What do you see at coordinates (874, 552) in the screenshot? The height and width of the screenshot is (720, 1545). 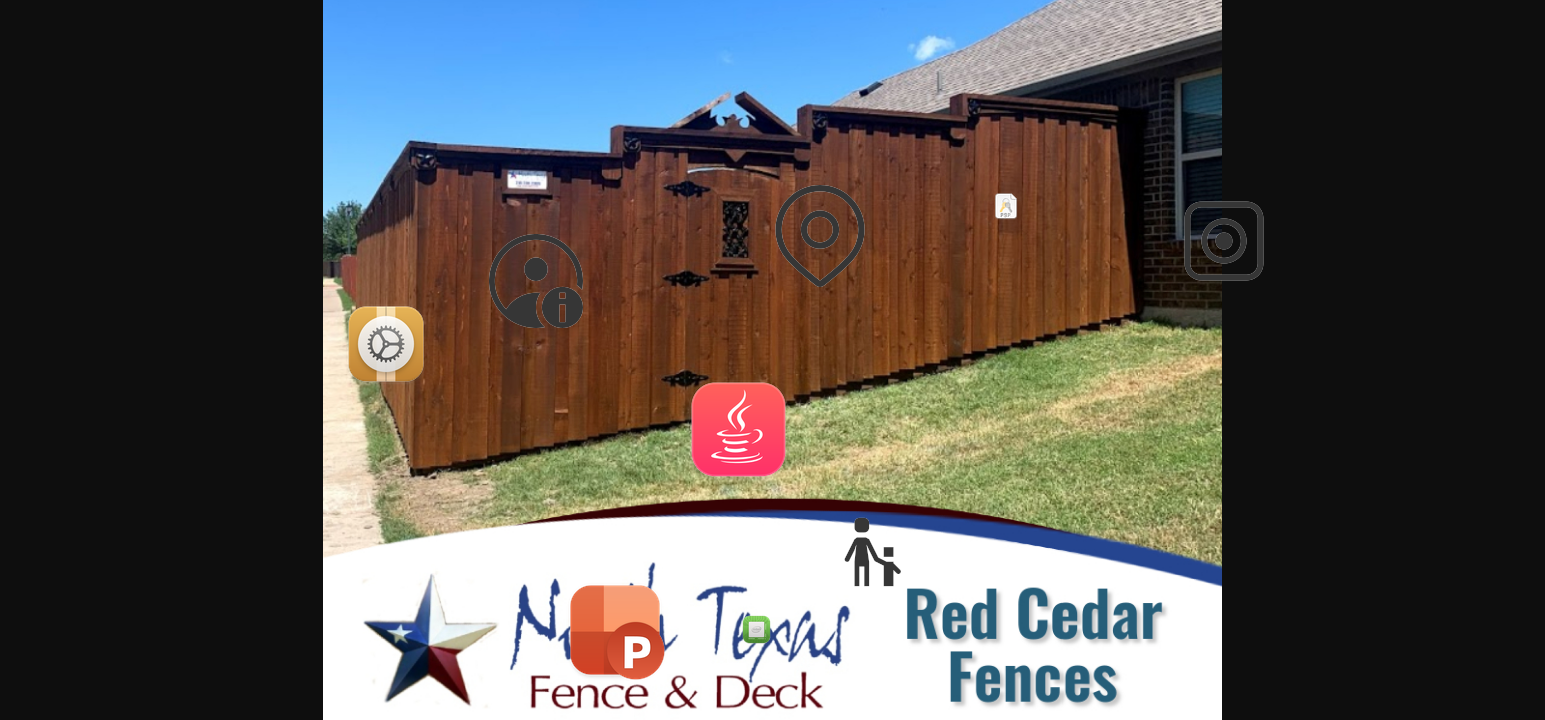 I see `access parental control settings` at bounding box center [874, 552].